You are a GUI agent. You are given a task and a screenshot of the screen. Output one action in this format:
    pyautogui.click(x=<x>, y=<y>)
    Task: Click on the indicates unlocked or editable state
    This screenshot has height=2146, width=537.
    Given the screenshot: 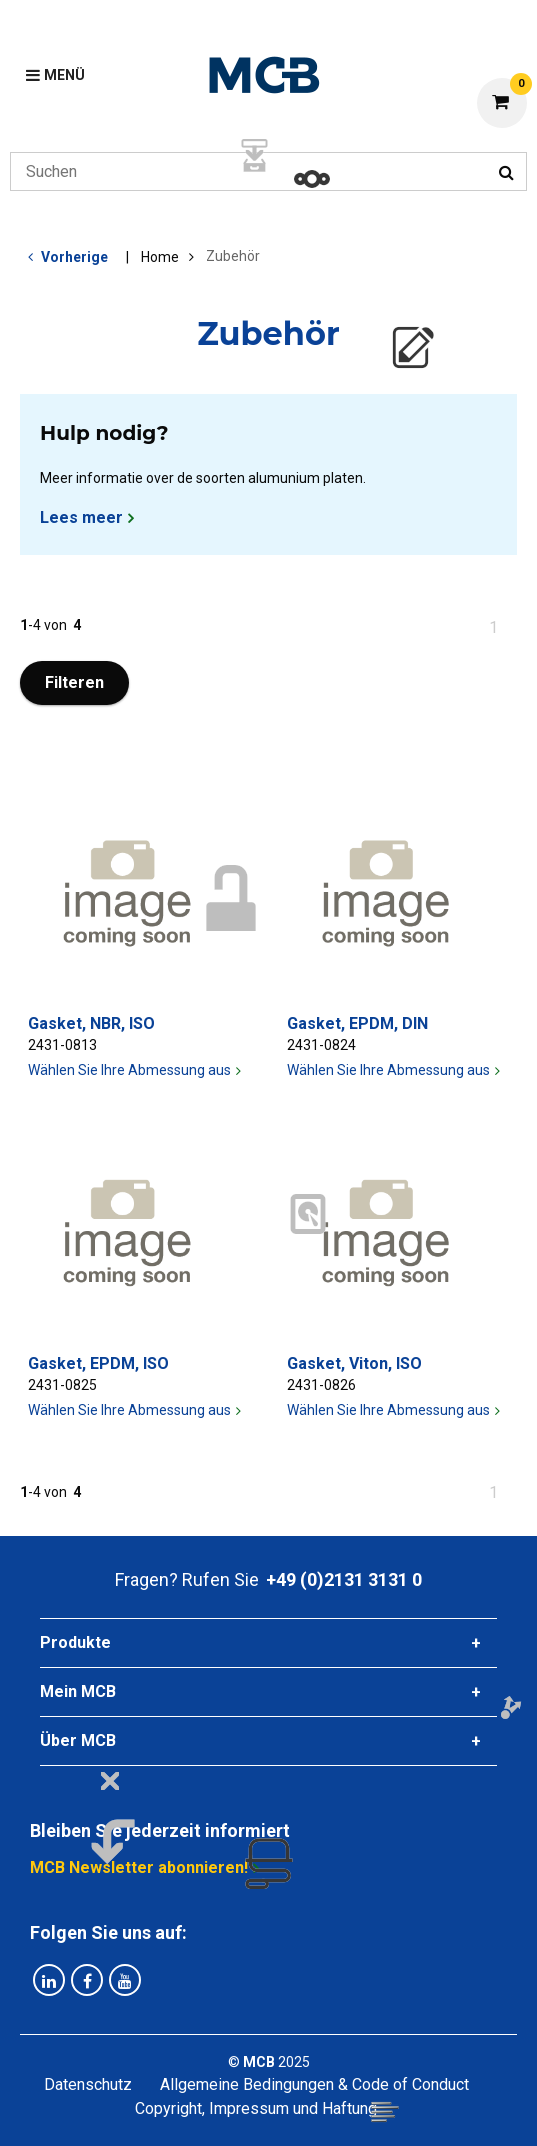 What is the action you would take?
    pyautogui.click(x=231, y=898)
    